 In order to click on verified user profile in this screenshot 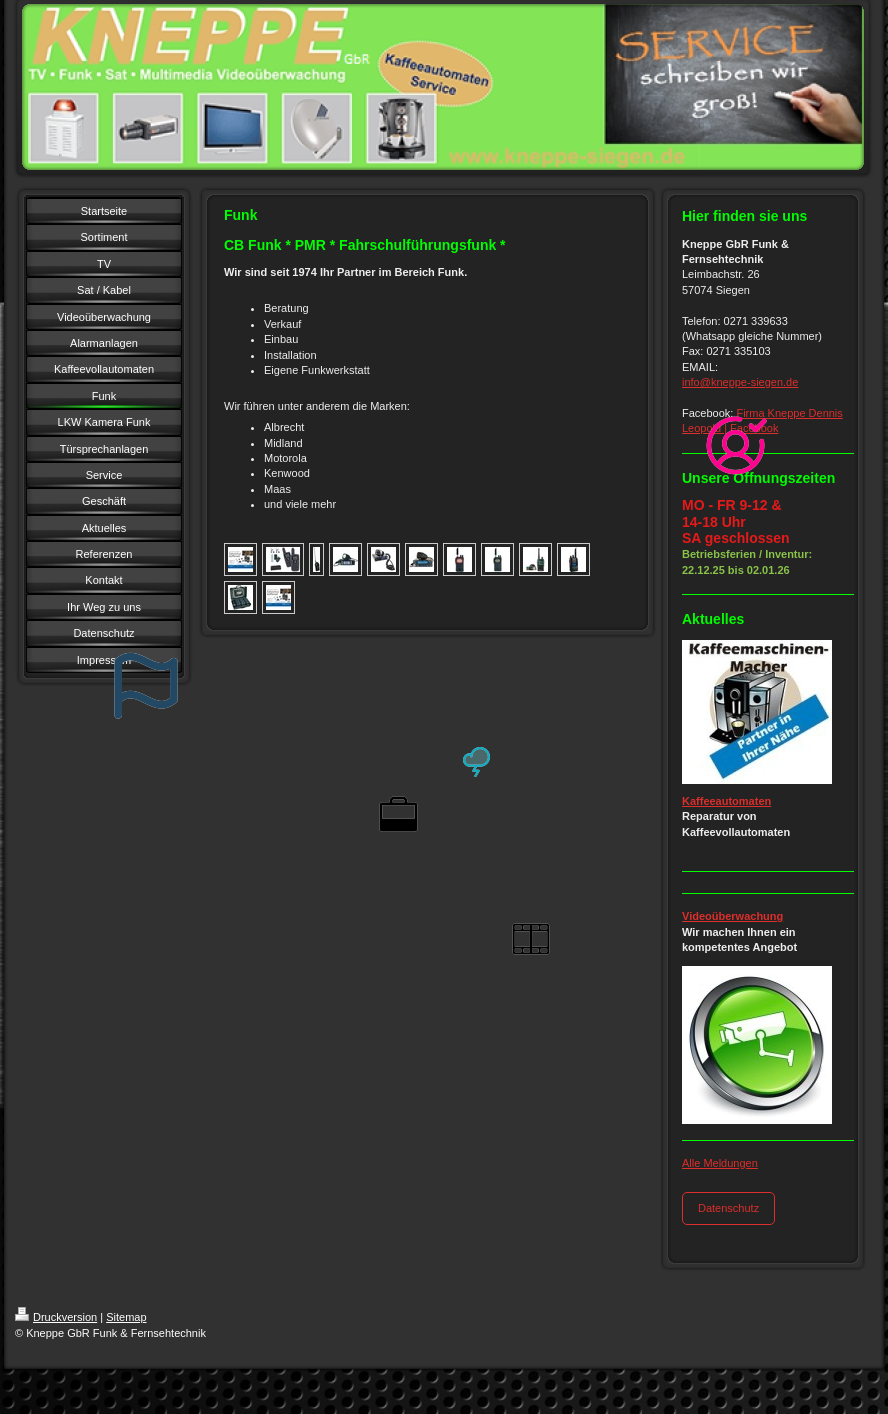, I will do `click(735, 445)`.